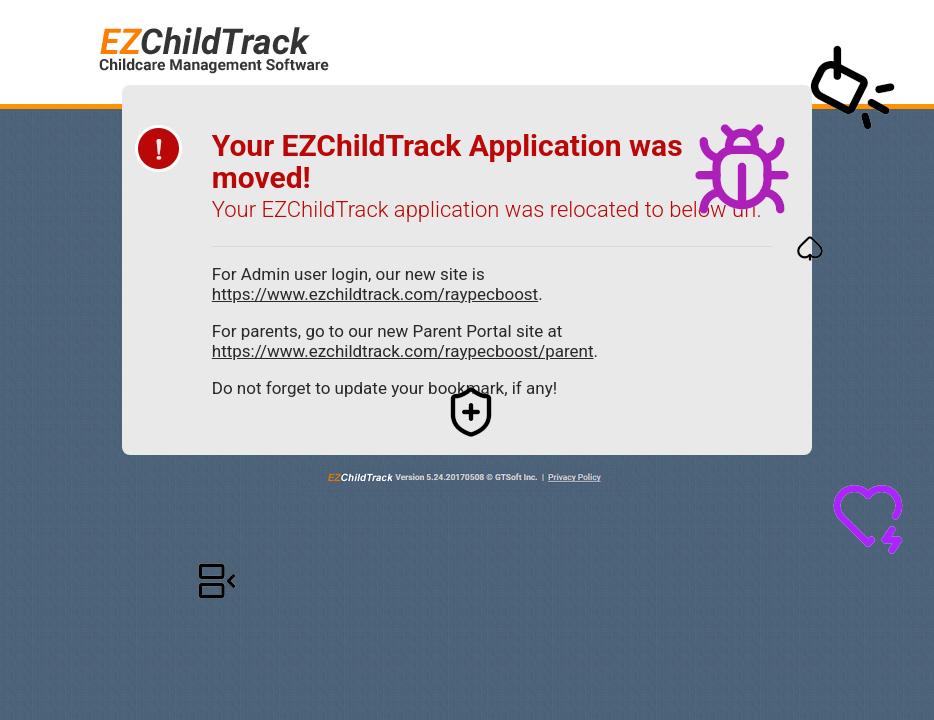  Describe the element at coordinates (742, 171) in the screenshot. I see `report a bug or issue` at that location.